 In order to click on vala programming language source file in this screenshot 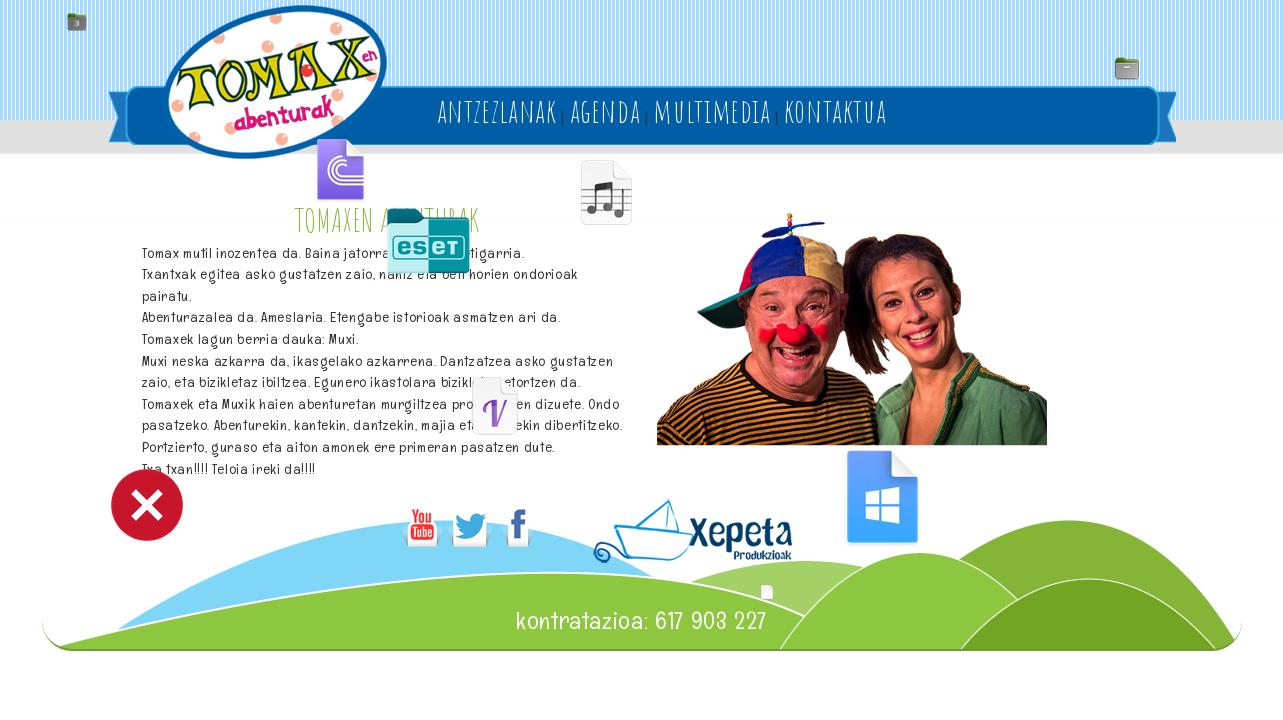, I will do `click(495, 406)`.